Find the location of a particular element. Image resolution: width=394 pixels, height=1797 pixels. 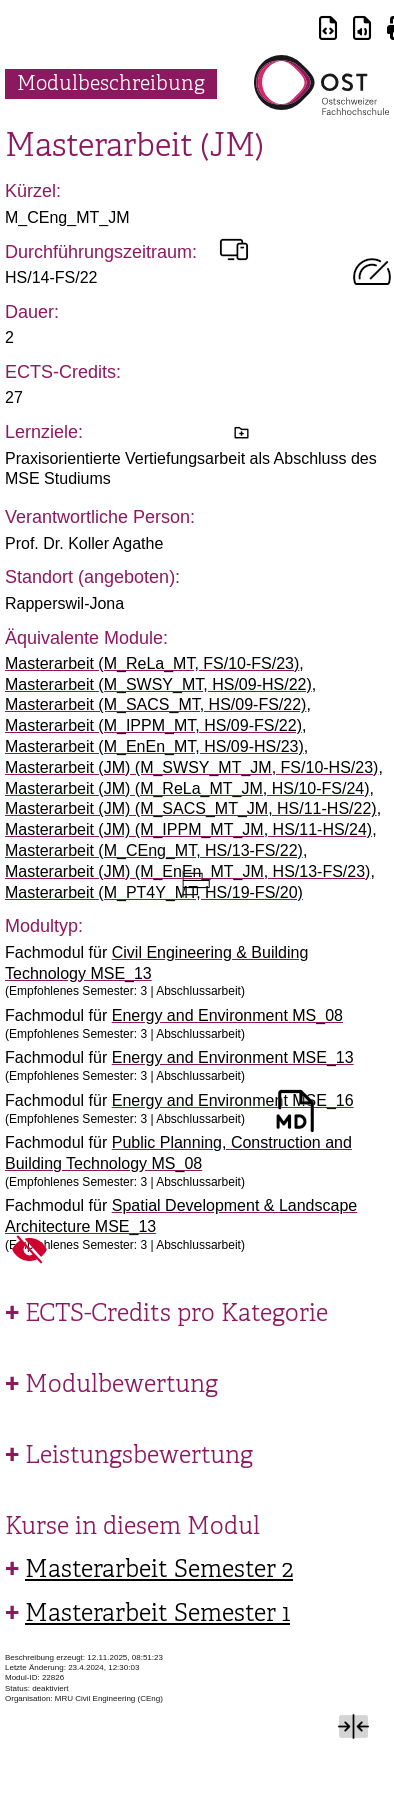

hide password or sensitive content is located at coordinates (29, 1249).